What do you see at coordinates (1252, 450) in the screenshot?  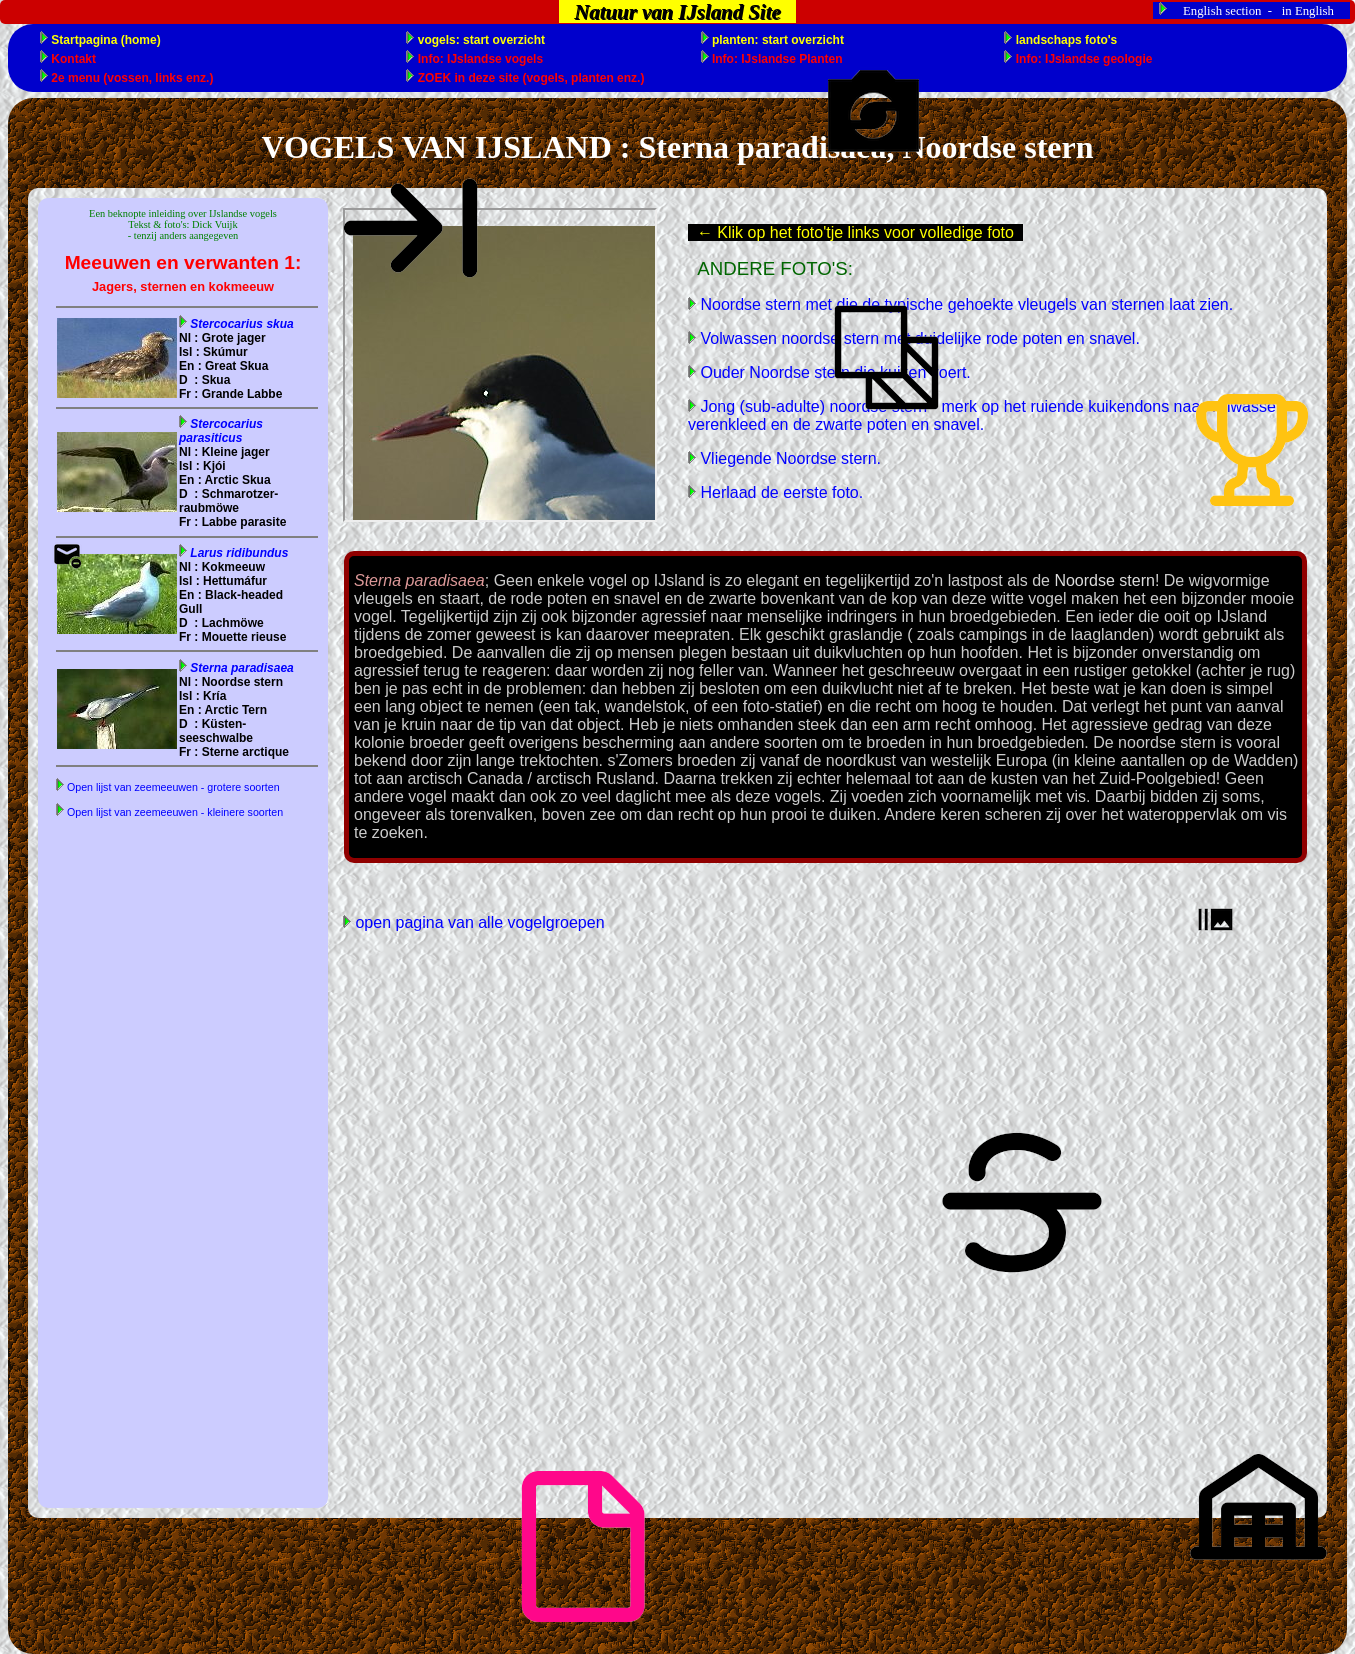 I see `view achievements or awards` at bounding box center [1252, 450].